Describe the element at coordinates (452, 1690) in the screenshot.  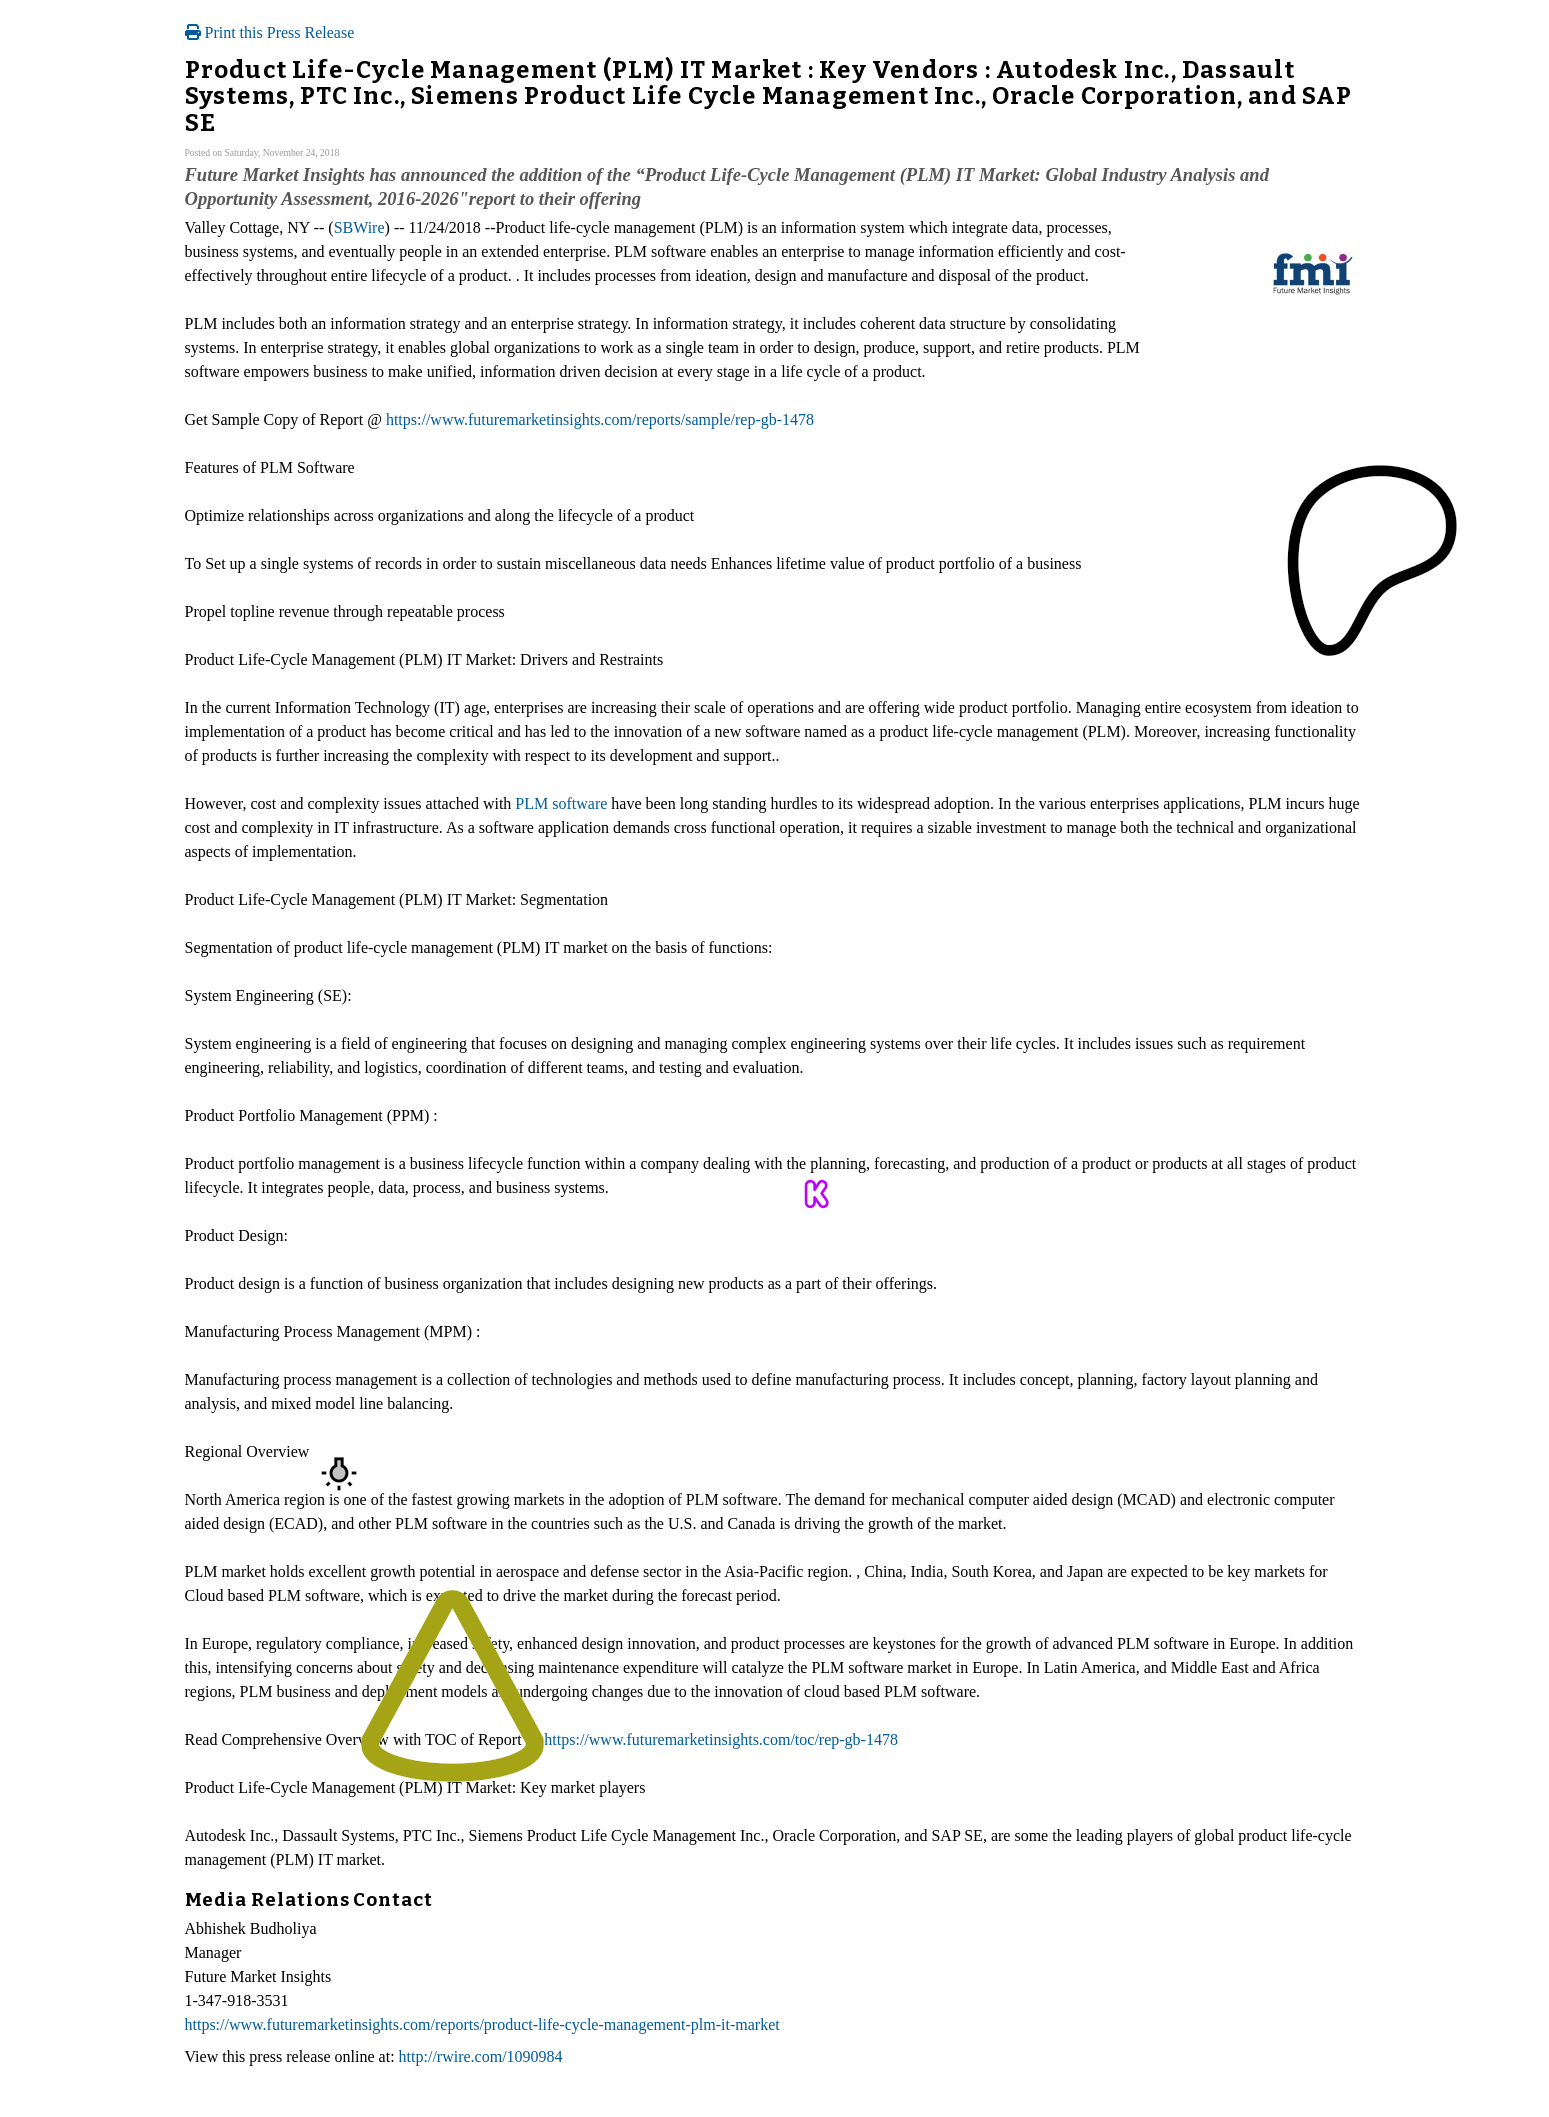
I see `indicates 3D or shape tools` at that location.